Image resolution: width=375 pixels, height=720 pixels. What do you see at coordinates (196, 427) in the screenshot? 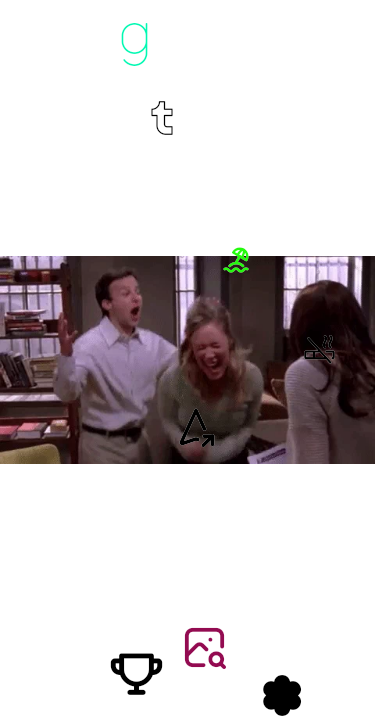
I see `share your current location` at bounding box center [196, 427].